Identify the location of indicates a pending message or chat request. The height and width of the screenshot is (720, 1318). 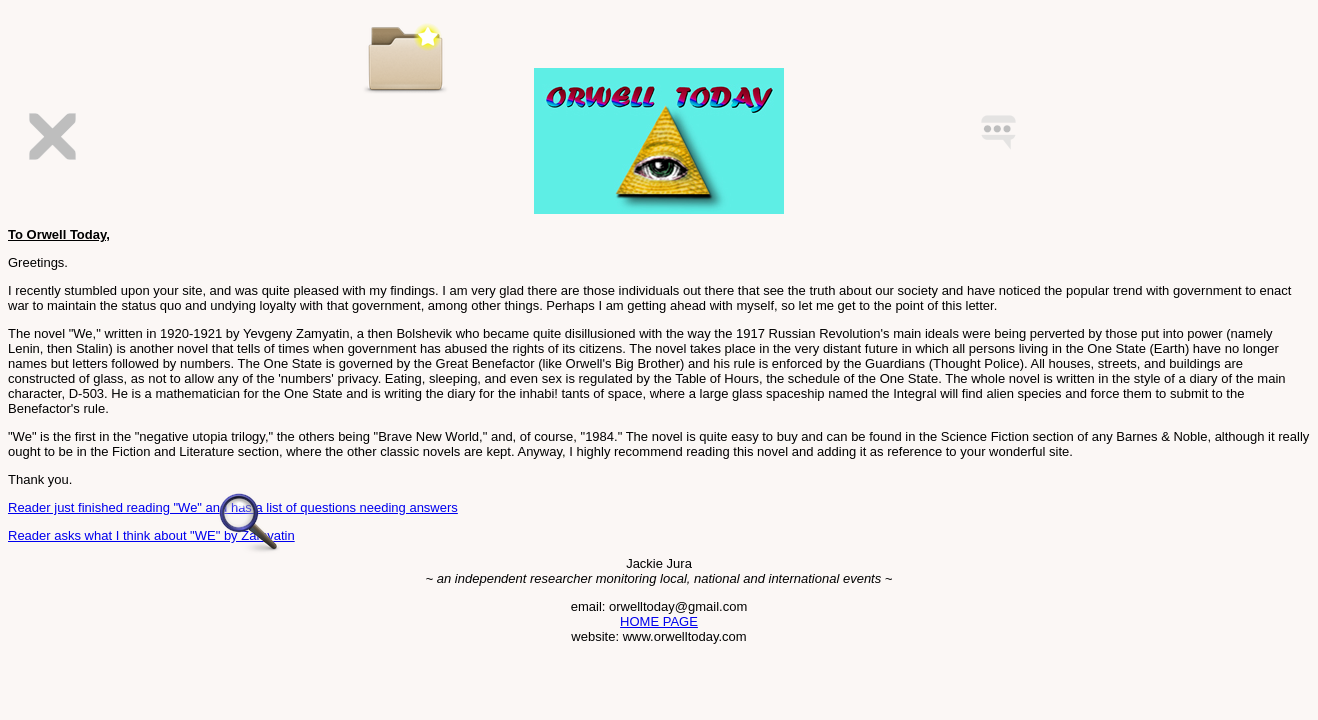
(998, 132).